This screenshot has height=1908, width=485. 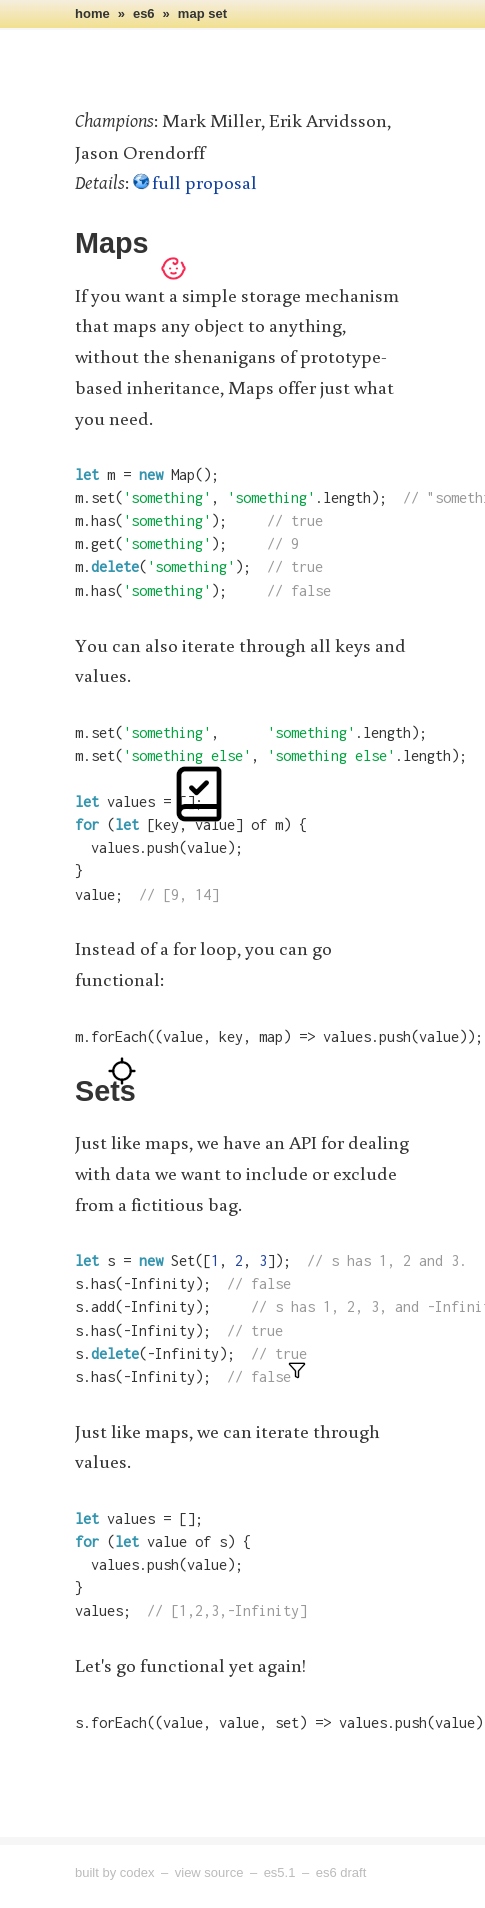 I want to click on access parental or child-friendly mode, so click(x=173, y=268).